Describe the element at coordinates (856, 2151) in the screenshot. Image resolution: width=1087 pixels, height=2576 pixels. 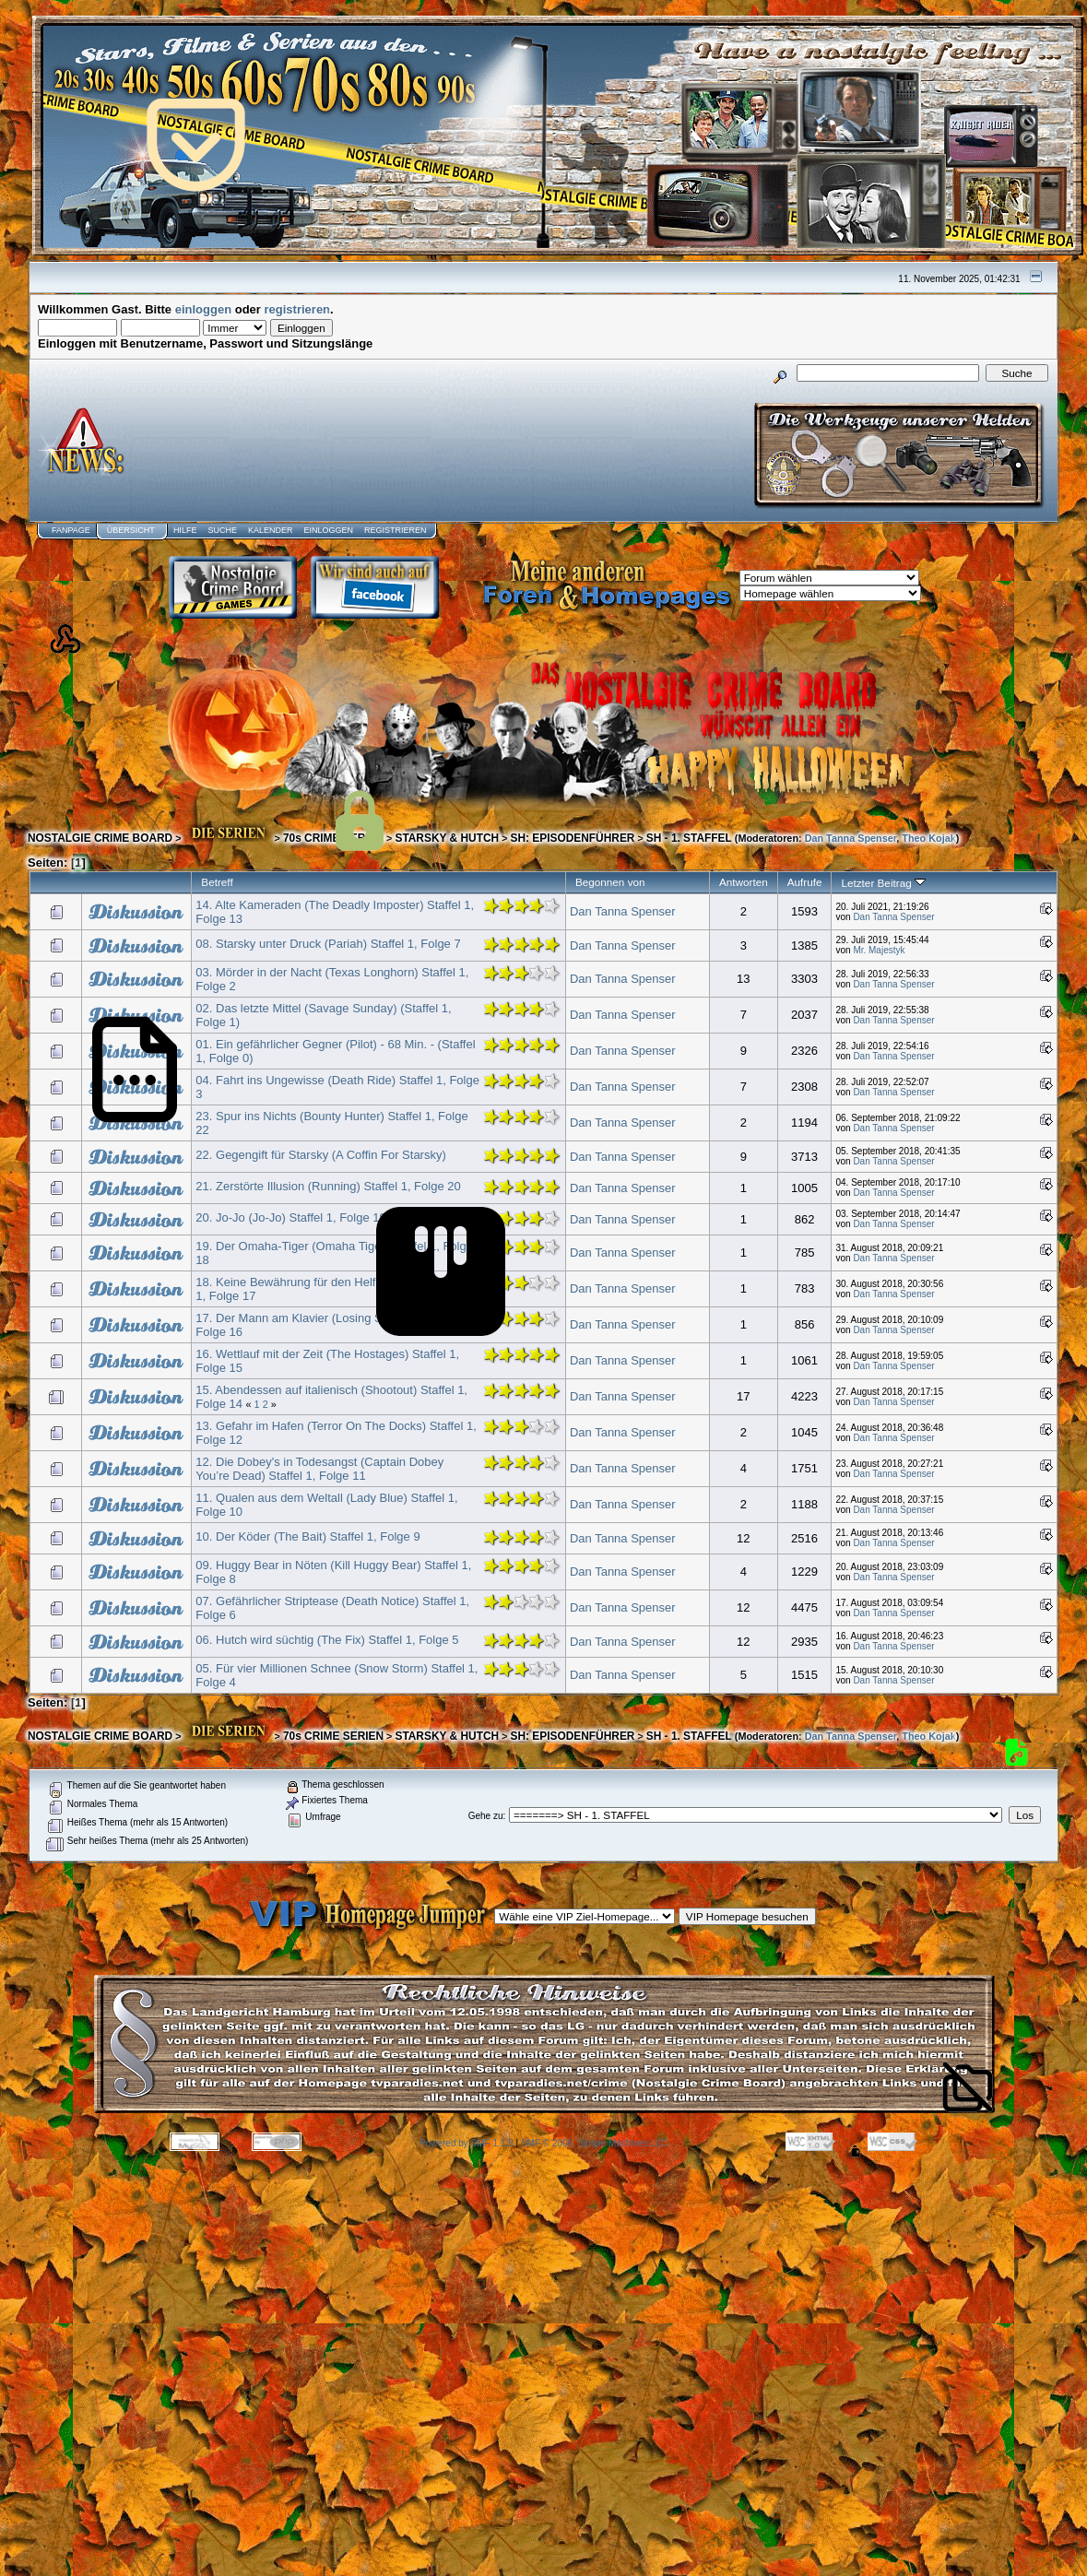
I see `laundry or cleaning product category` at that location.